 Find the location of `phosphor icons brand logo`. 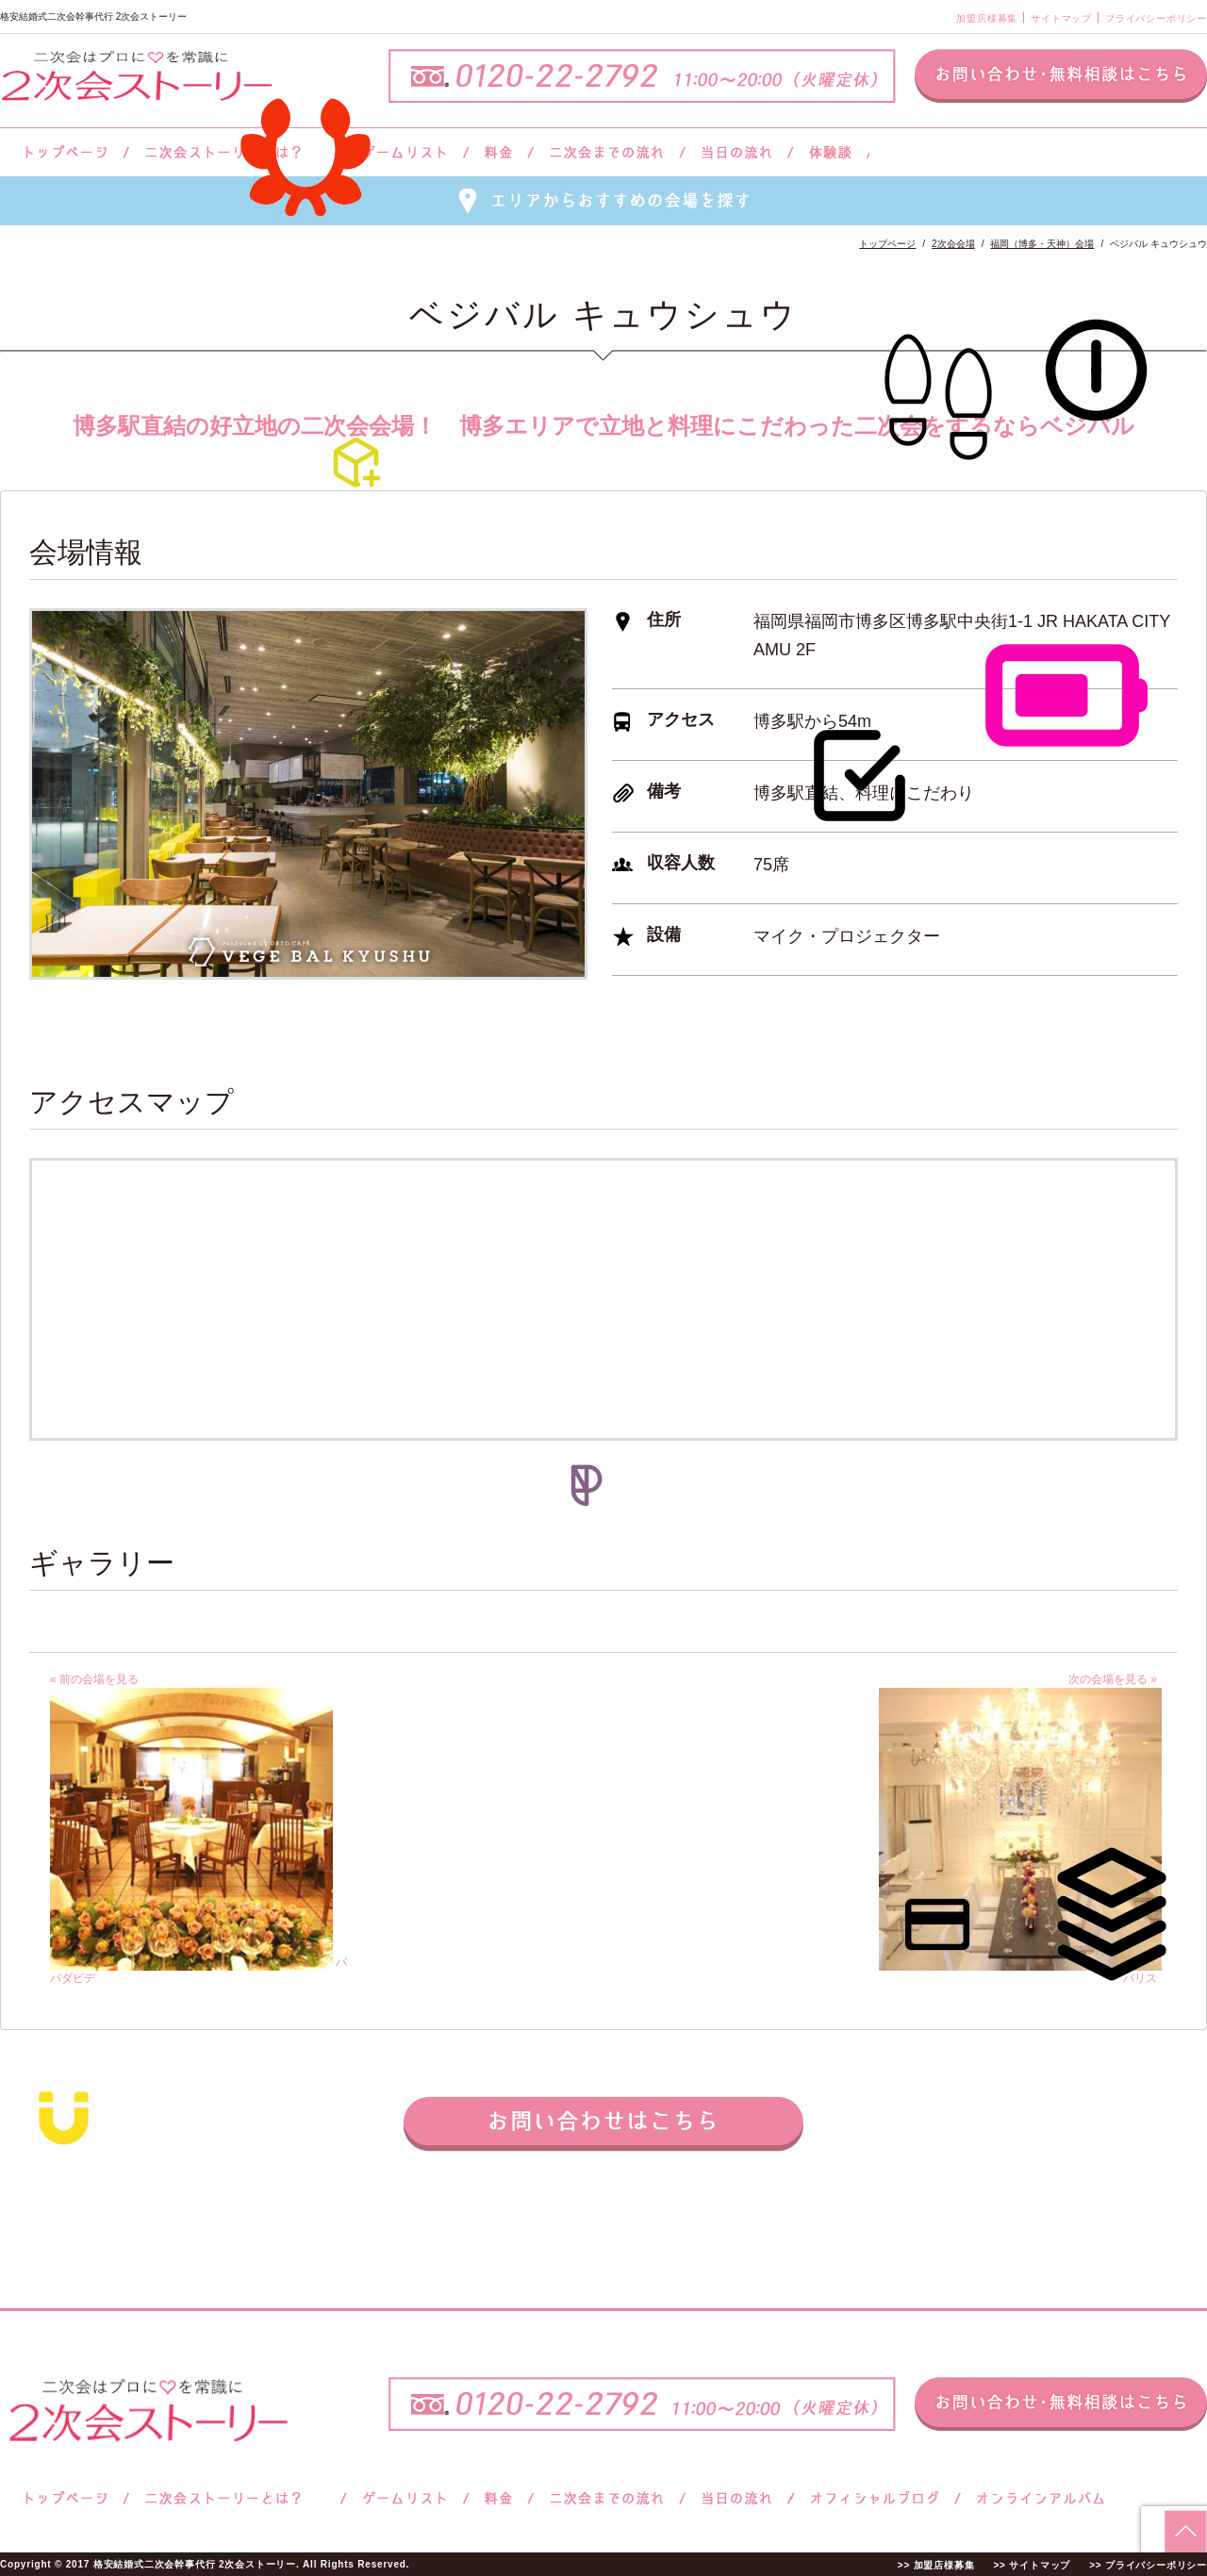

phosphor icons brand logo is located at coordinates (584, 1483).